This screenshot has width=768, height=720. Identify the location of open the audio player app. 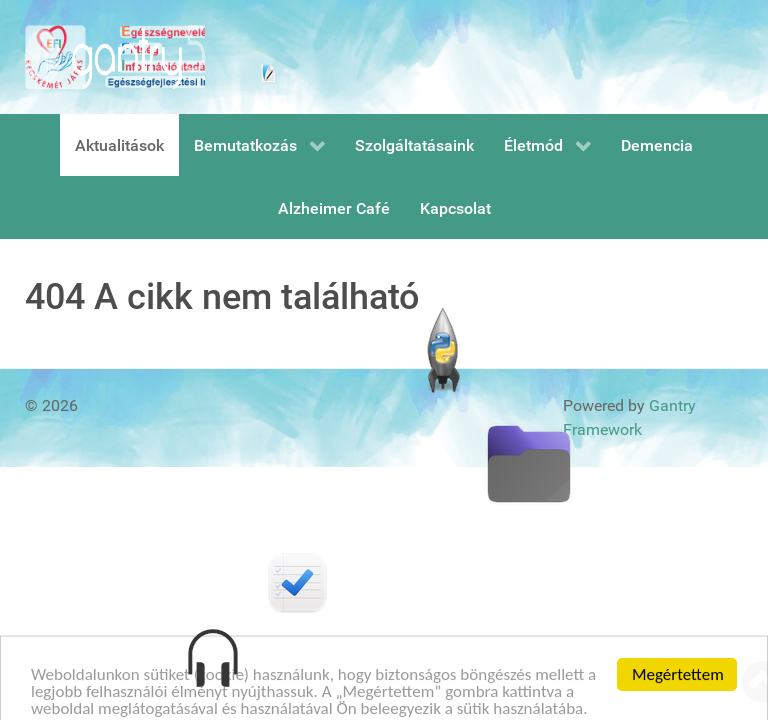
(213, 658).